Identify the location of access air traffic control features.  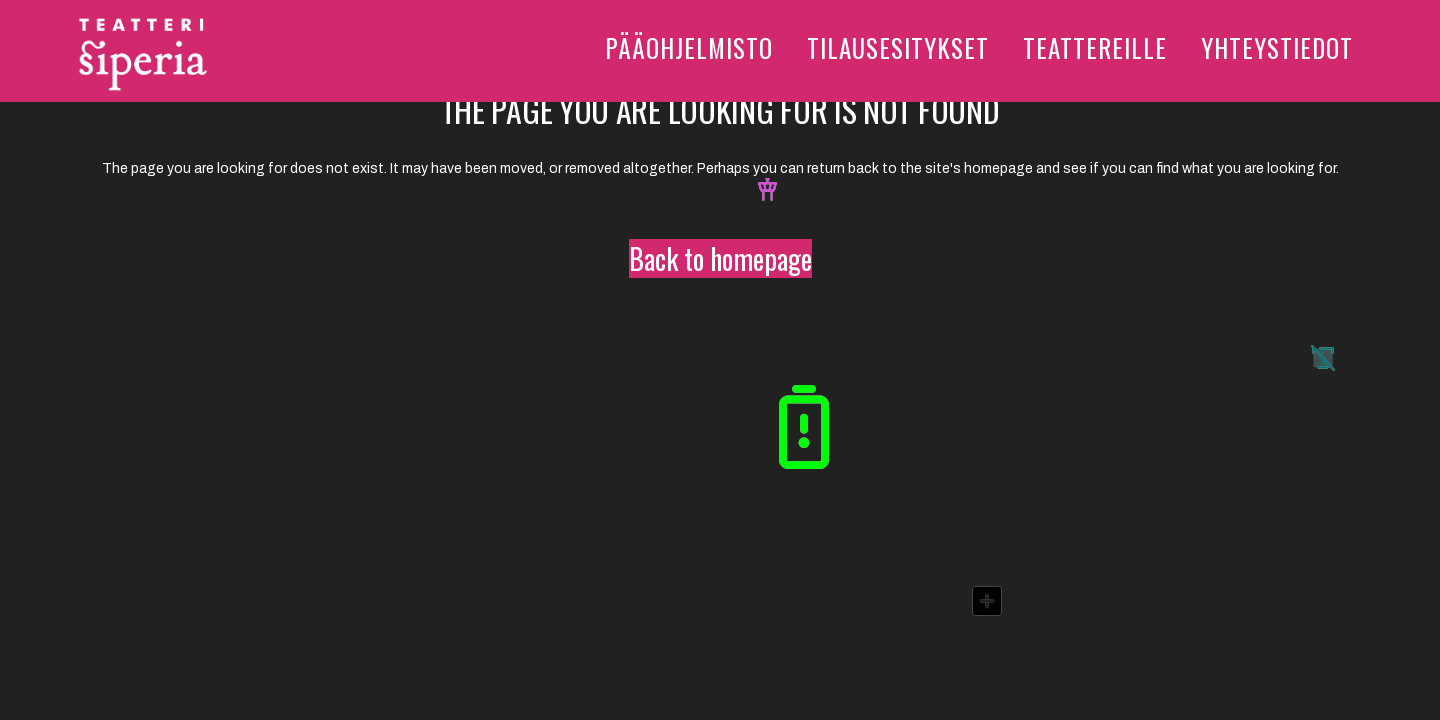
(767, 189).